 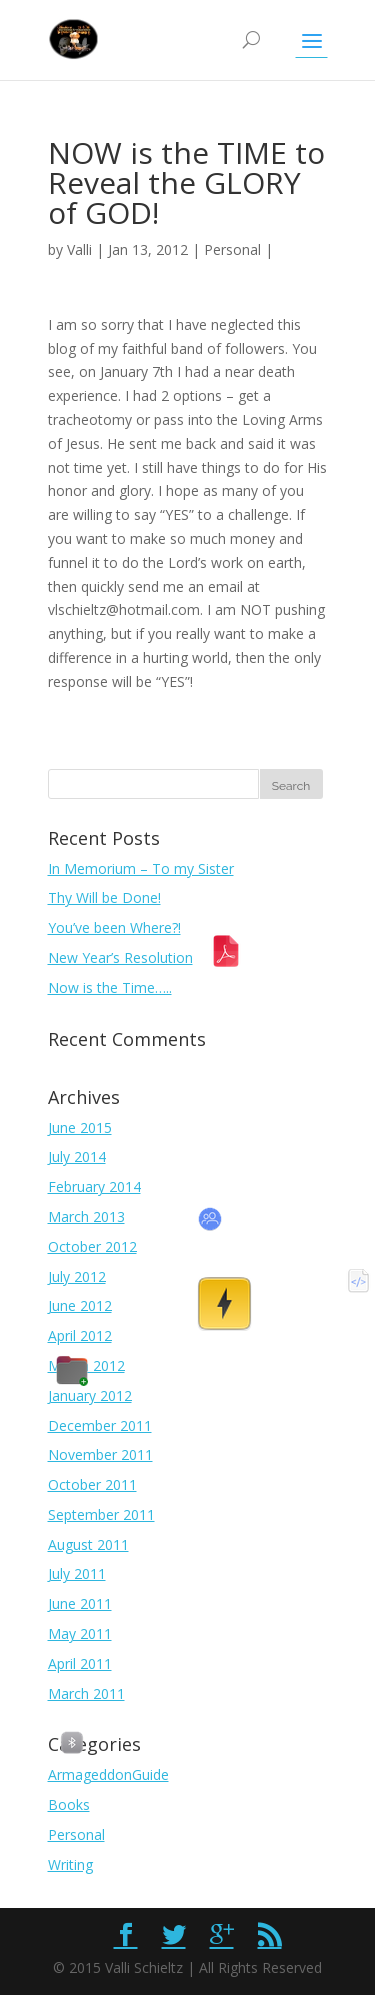 What do you see at coordinates (226, 951) in the screenshot?
I see `a pdf document file` at bounding box center [226, 951].